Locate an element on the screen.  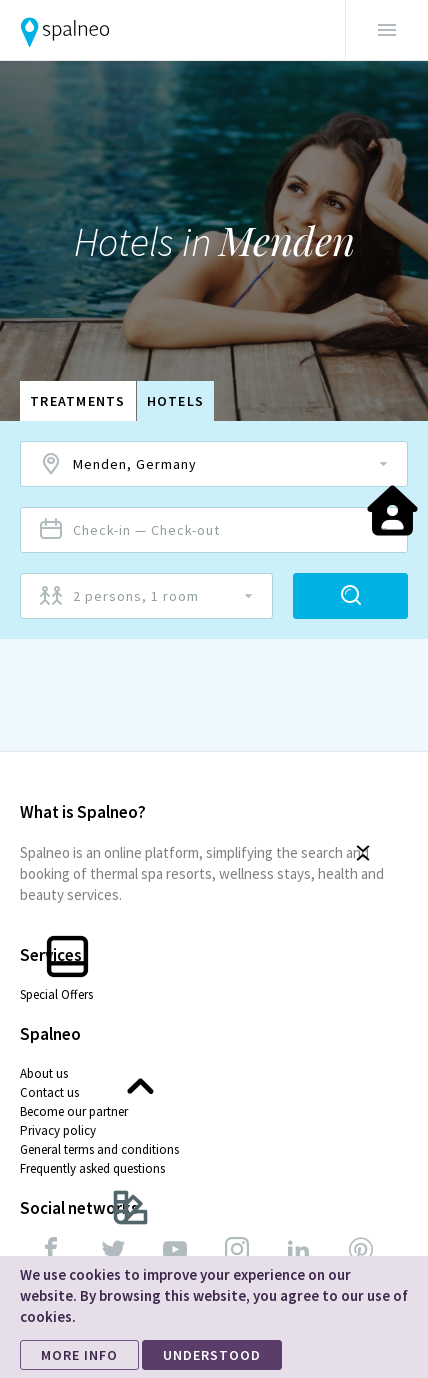
view your home profile is located at coordinates (392, 510).